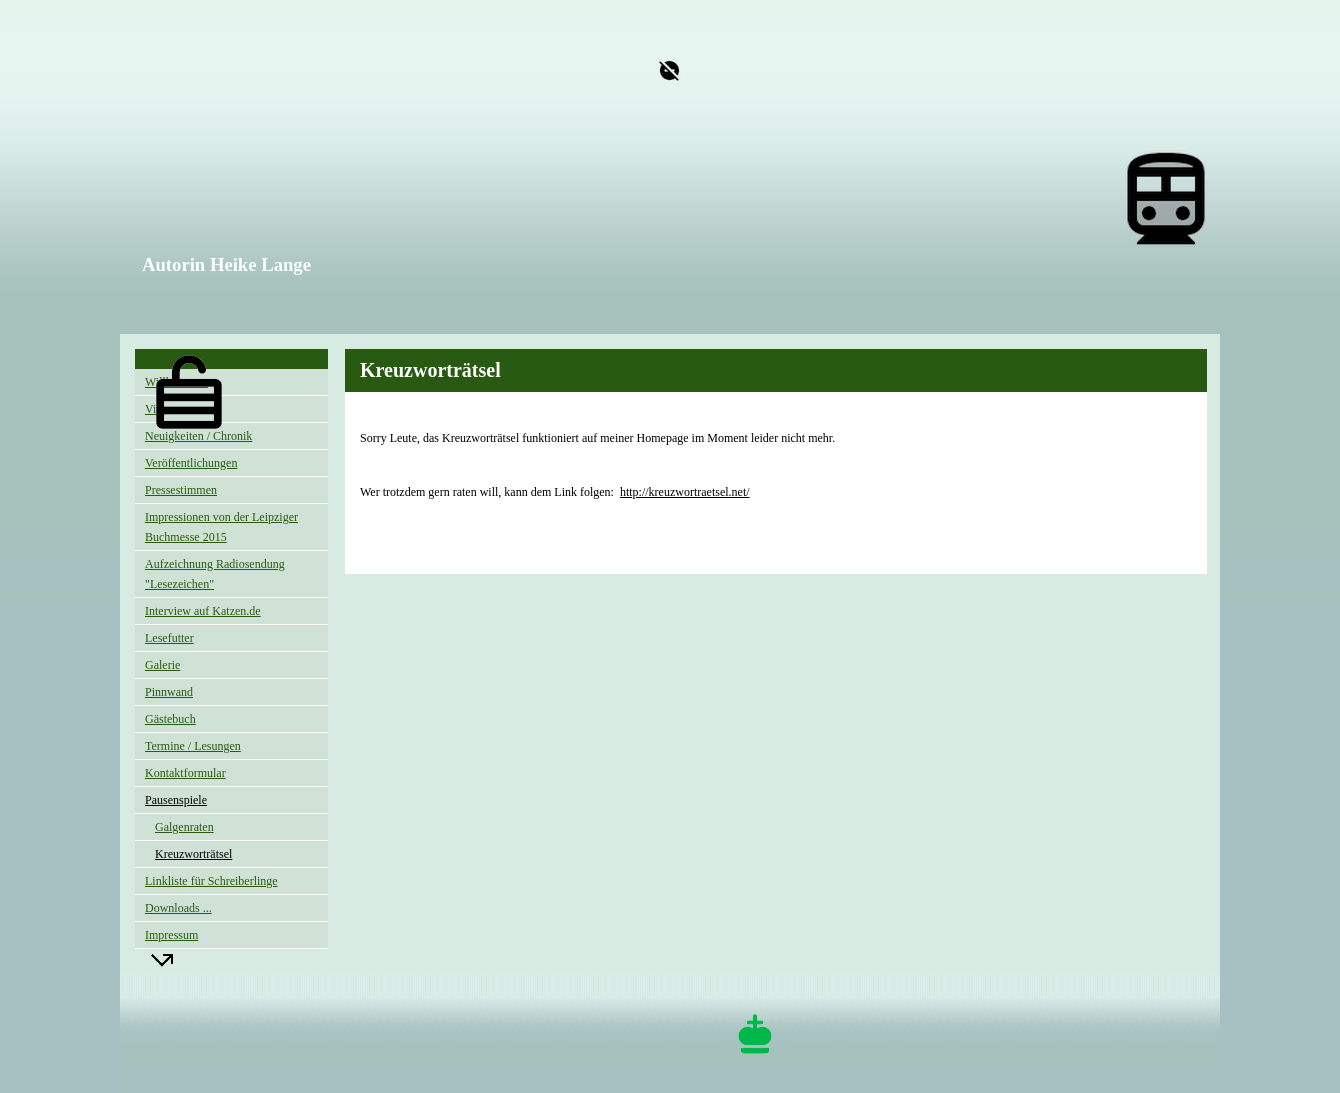 The width and height of the screenshot is (1340, 1093). I want to click on get public transit directions, so click(1166, 201).